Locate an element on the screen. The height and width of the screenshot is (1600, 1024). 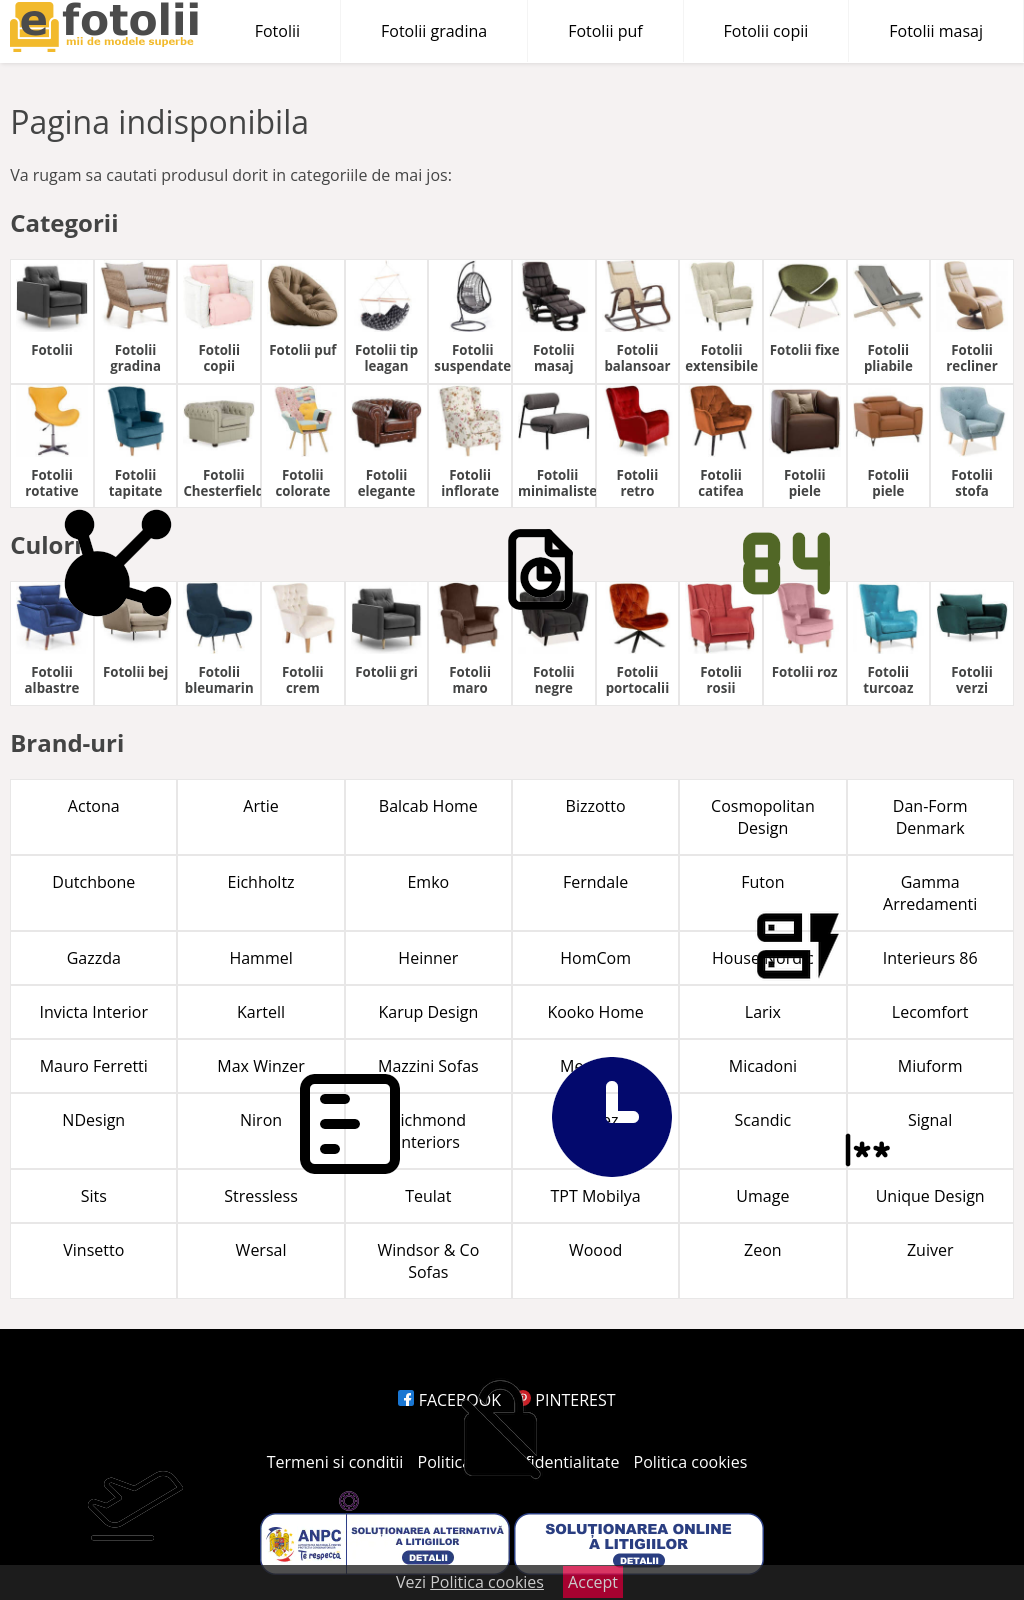
access dynamic or auto-generated forms is located at coordinates (798, 946).